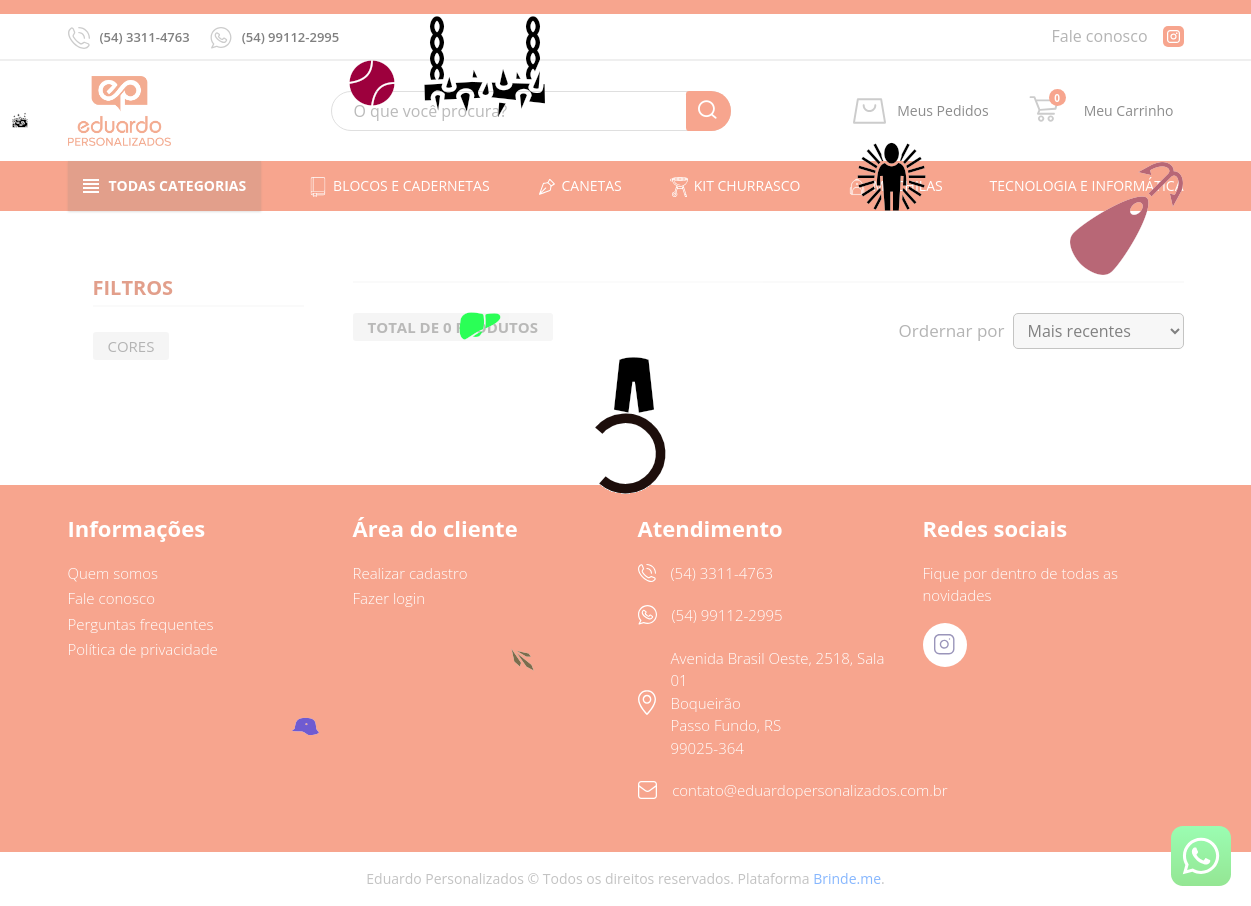 This screenshot has width=1251, height=906. I want to click on activate aura or radiance effect, so click(890, 176).